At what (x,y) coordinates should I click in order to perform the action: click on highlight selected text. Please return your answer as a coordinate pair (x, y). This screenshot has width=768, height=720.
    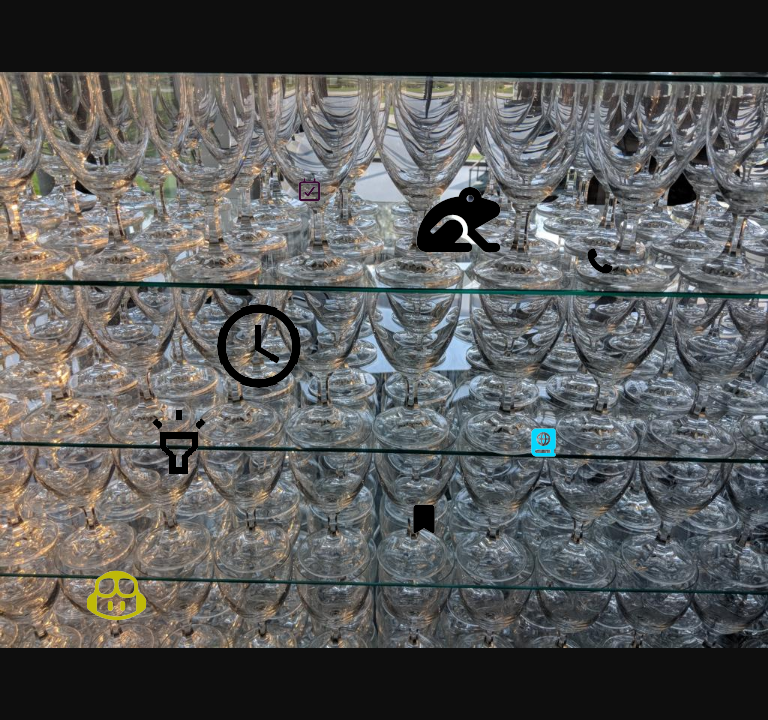
    Looking at the image, I should click on (179, 442).